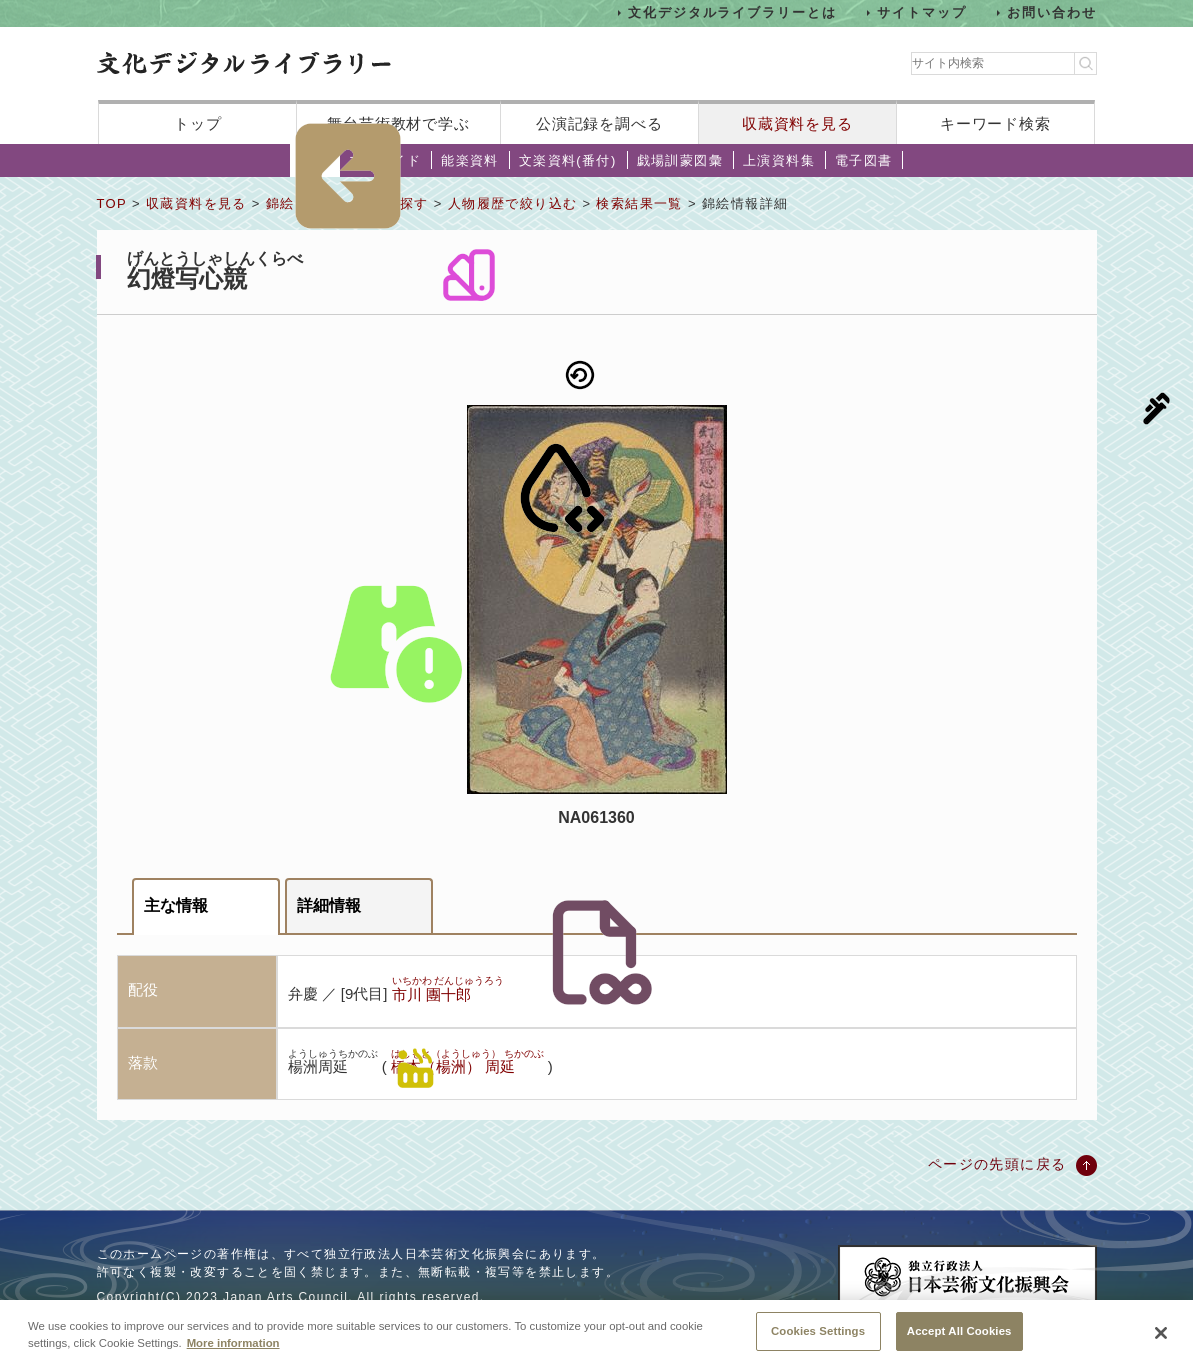 This screenshot has width=1193, height=1351. Describe the element at coordinates (594, 952) in the screenshot. I see `a file with unlimited or infinite storage` at that location.